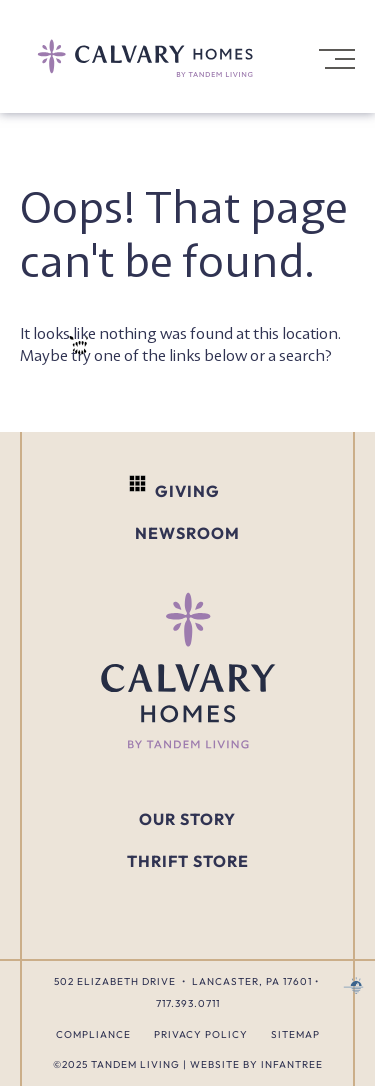 The image size is (375, 1086). Describe the element at coordinates (137, 483) in the screenshot. I see `view grid layout` at that location.